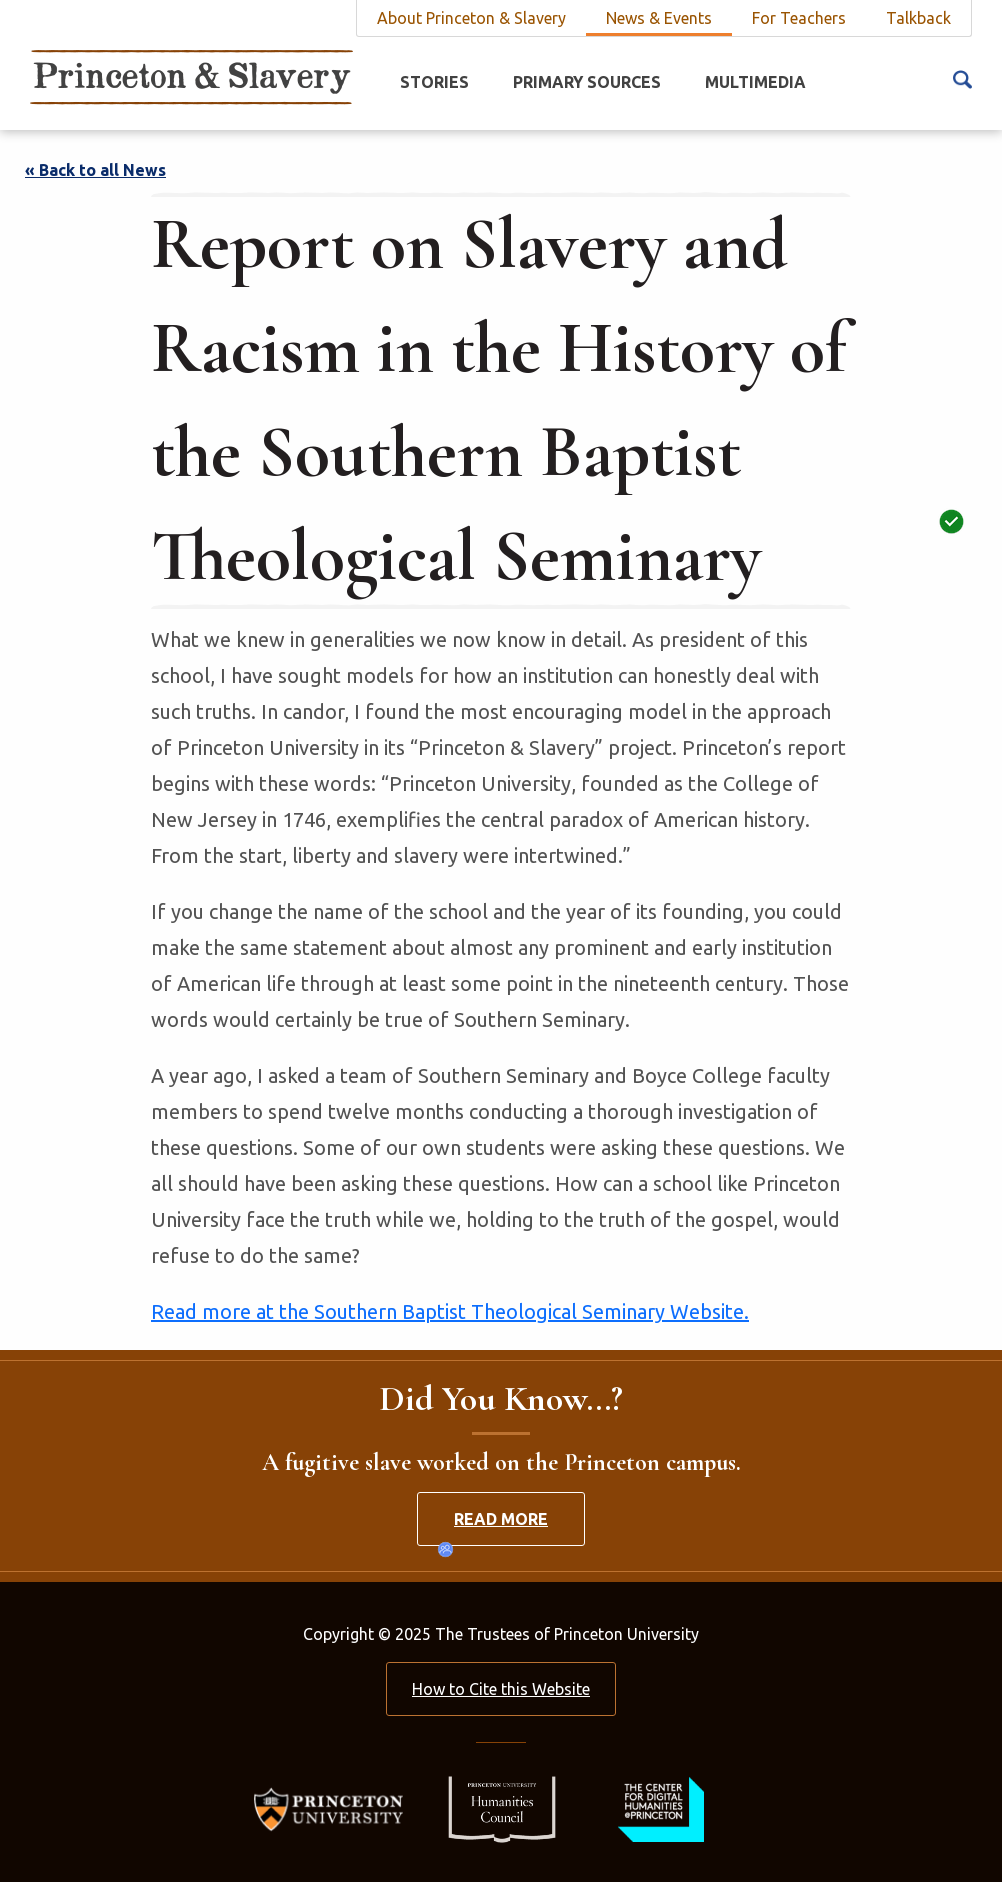  What do you see at coordinates (445, 1549) in the screenshot?
I see `indicates shared or collaborative content` at bounding box center [445, 1549].